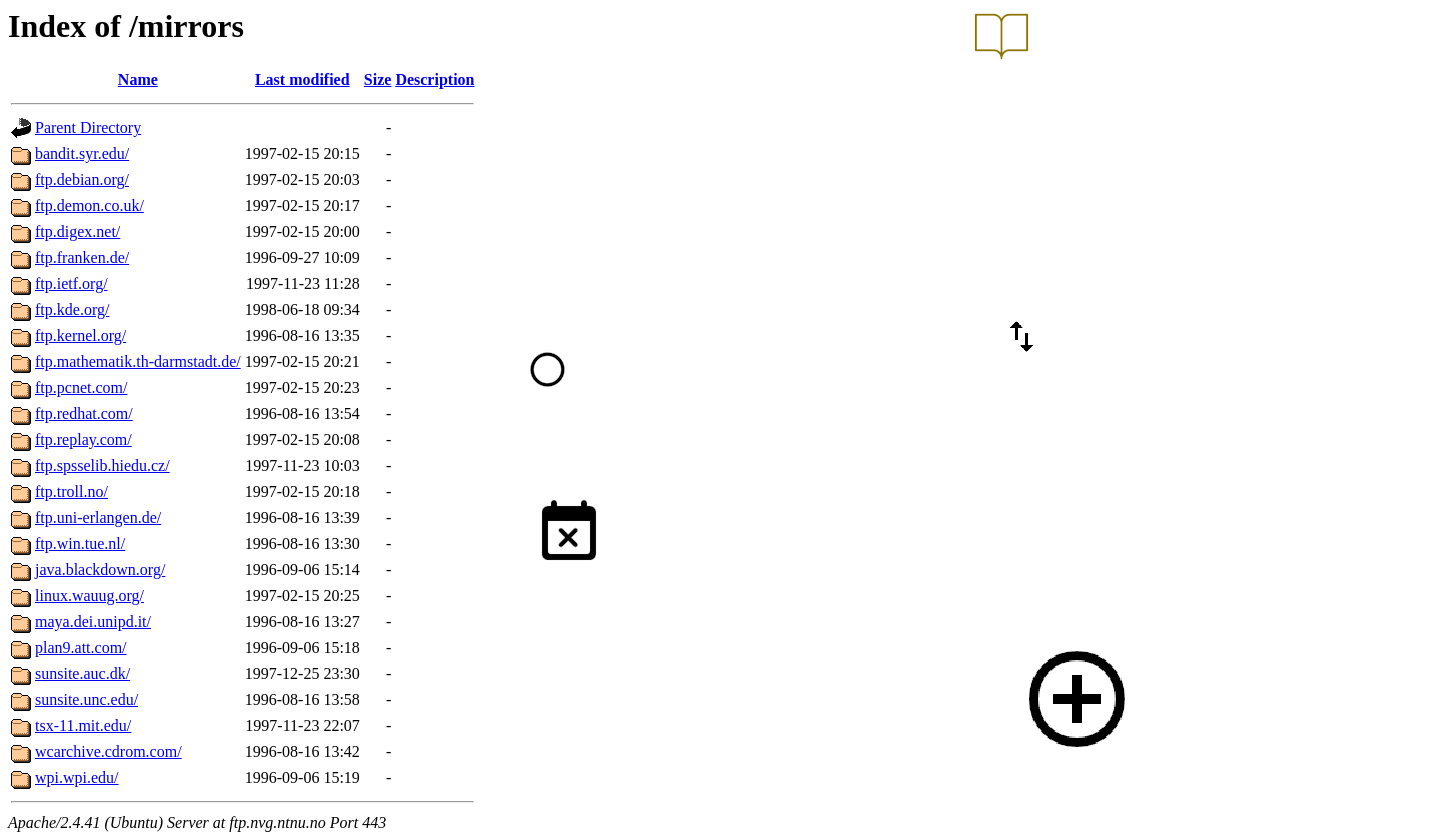 Image resolution: width=1440 pixels, height=840 pixels. What do you see at coordinates (1077, 699) in the screenshot?
I see `add a new item or control point` at bounding box center [1077, 699].